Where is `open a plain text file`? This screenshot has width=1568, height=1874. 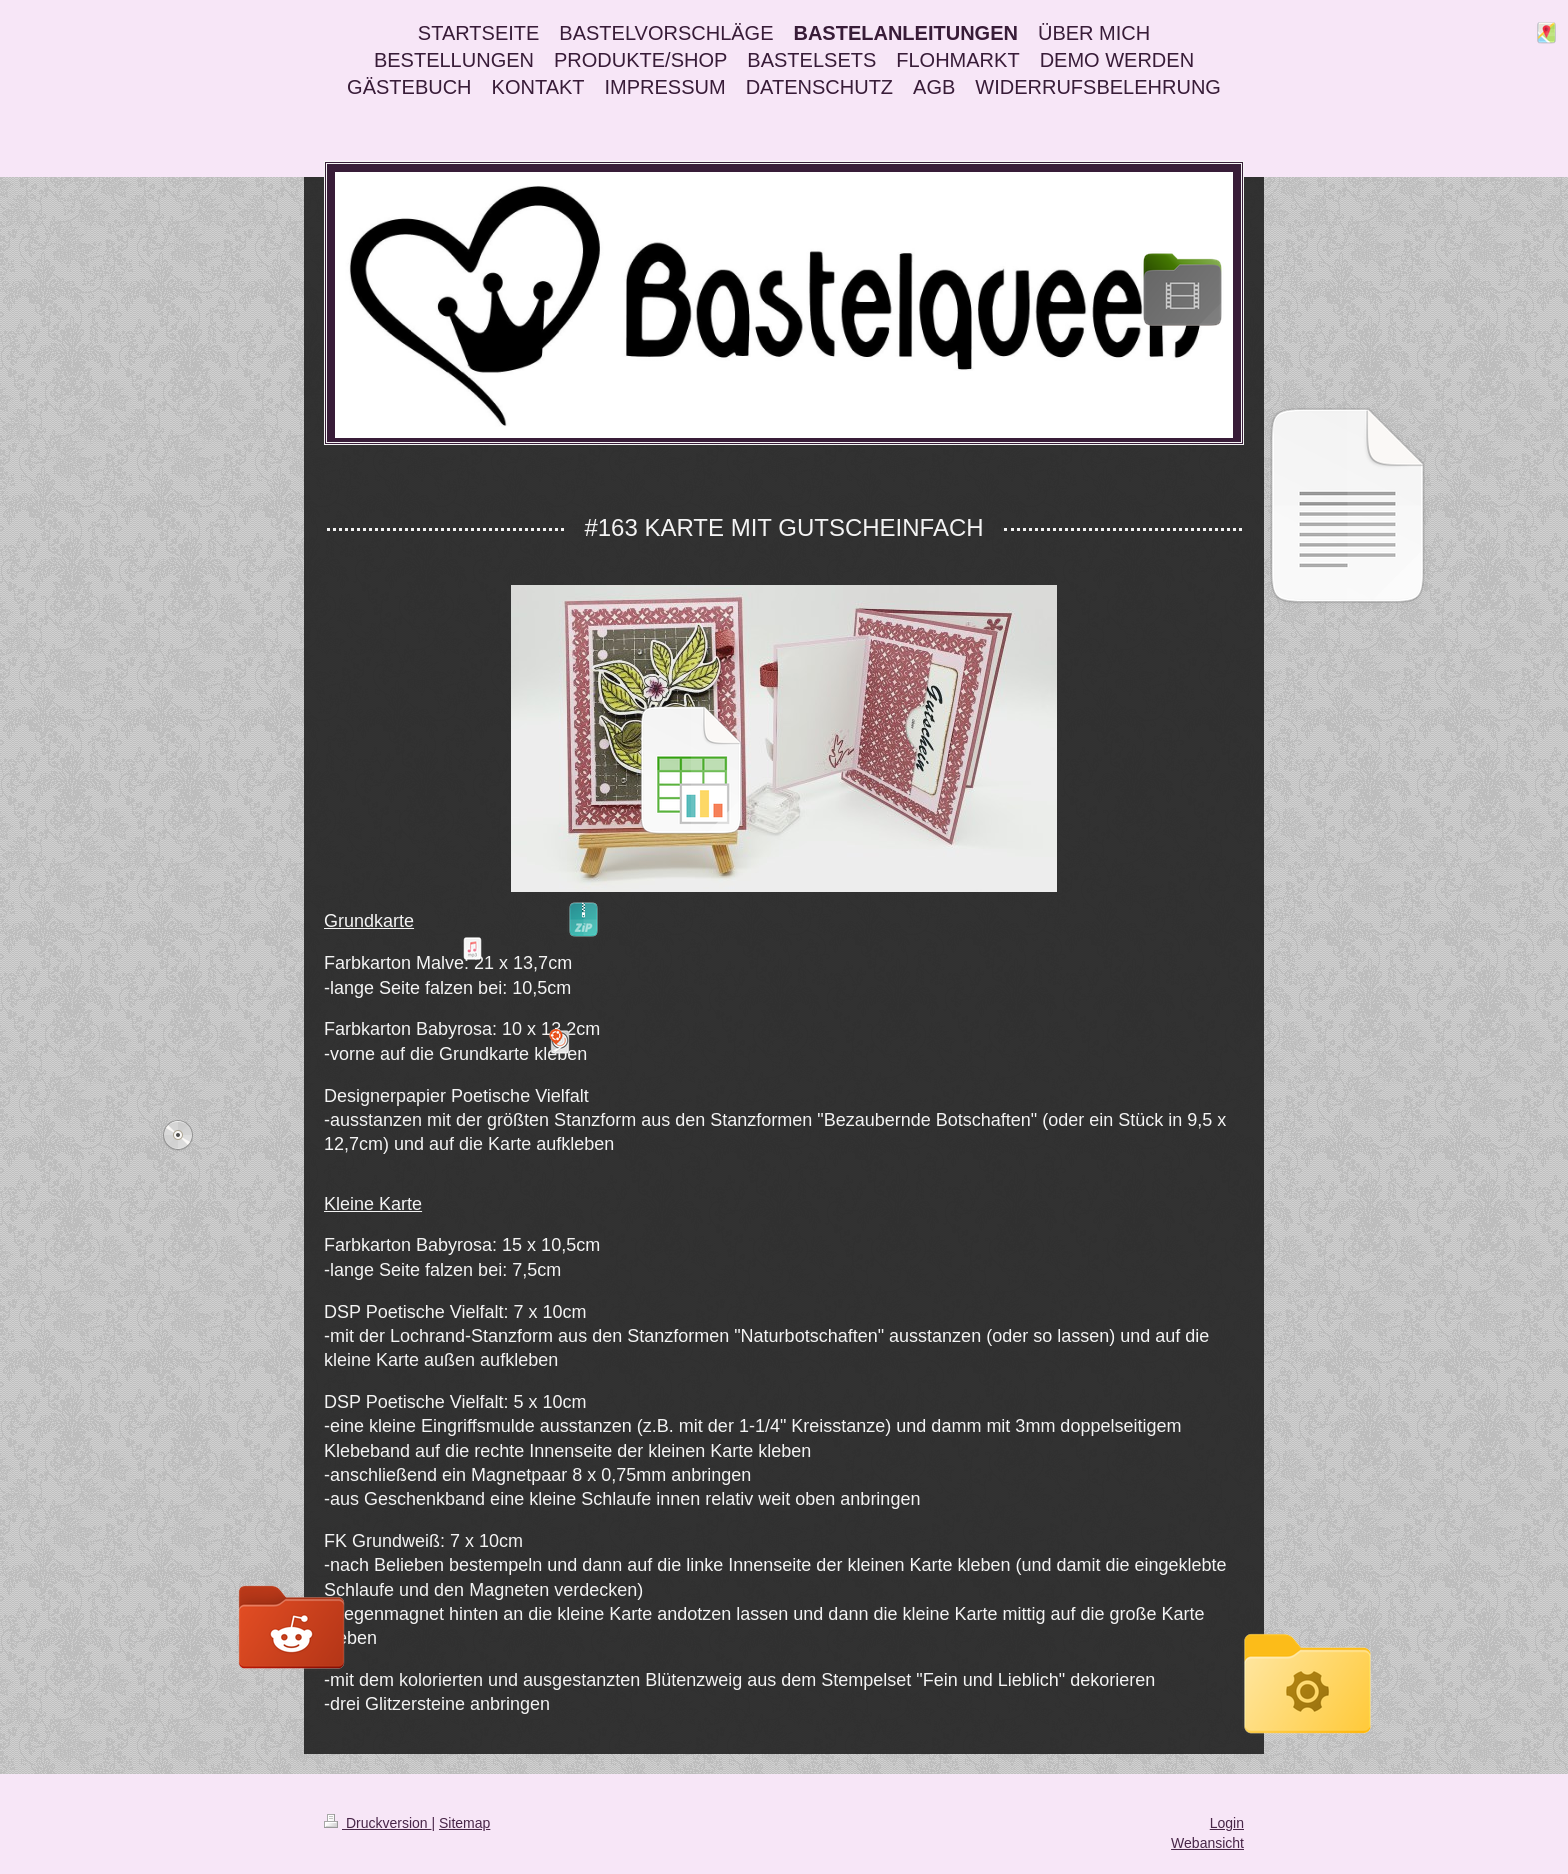 open a plain text file is located at coordinates (1347, 505).